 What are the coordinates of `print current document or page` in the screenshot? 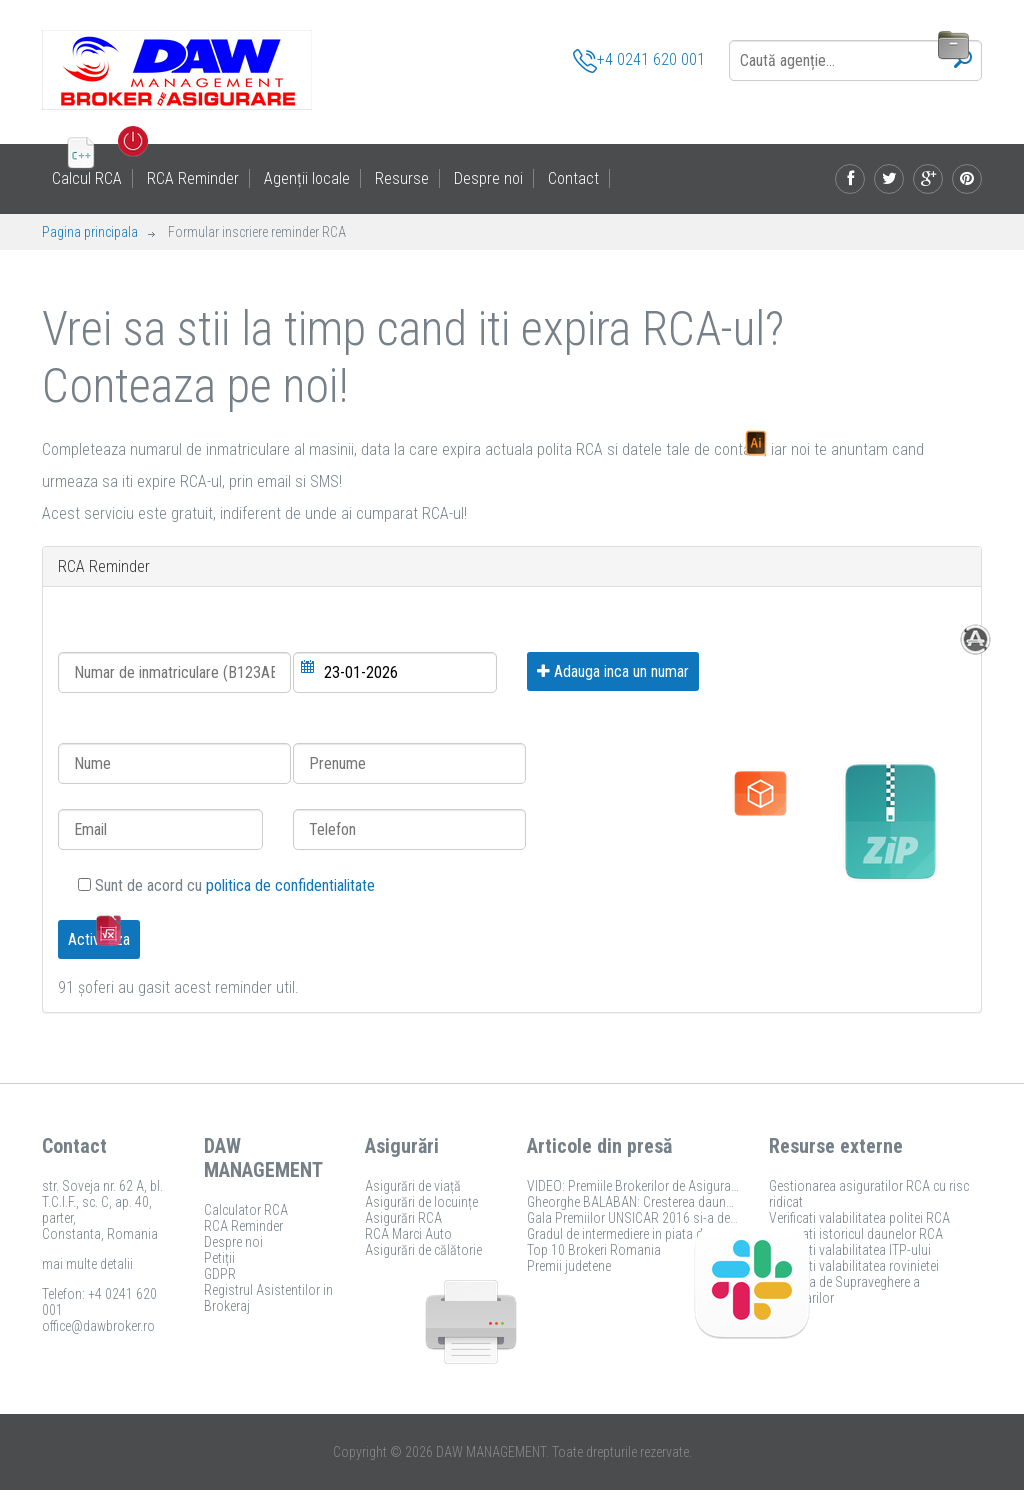 It's located at (471, 1322).